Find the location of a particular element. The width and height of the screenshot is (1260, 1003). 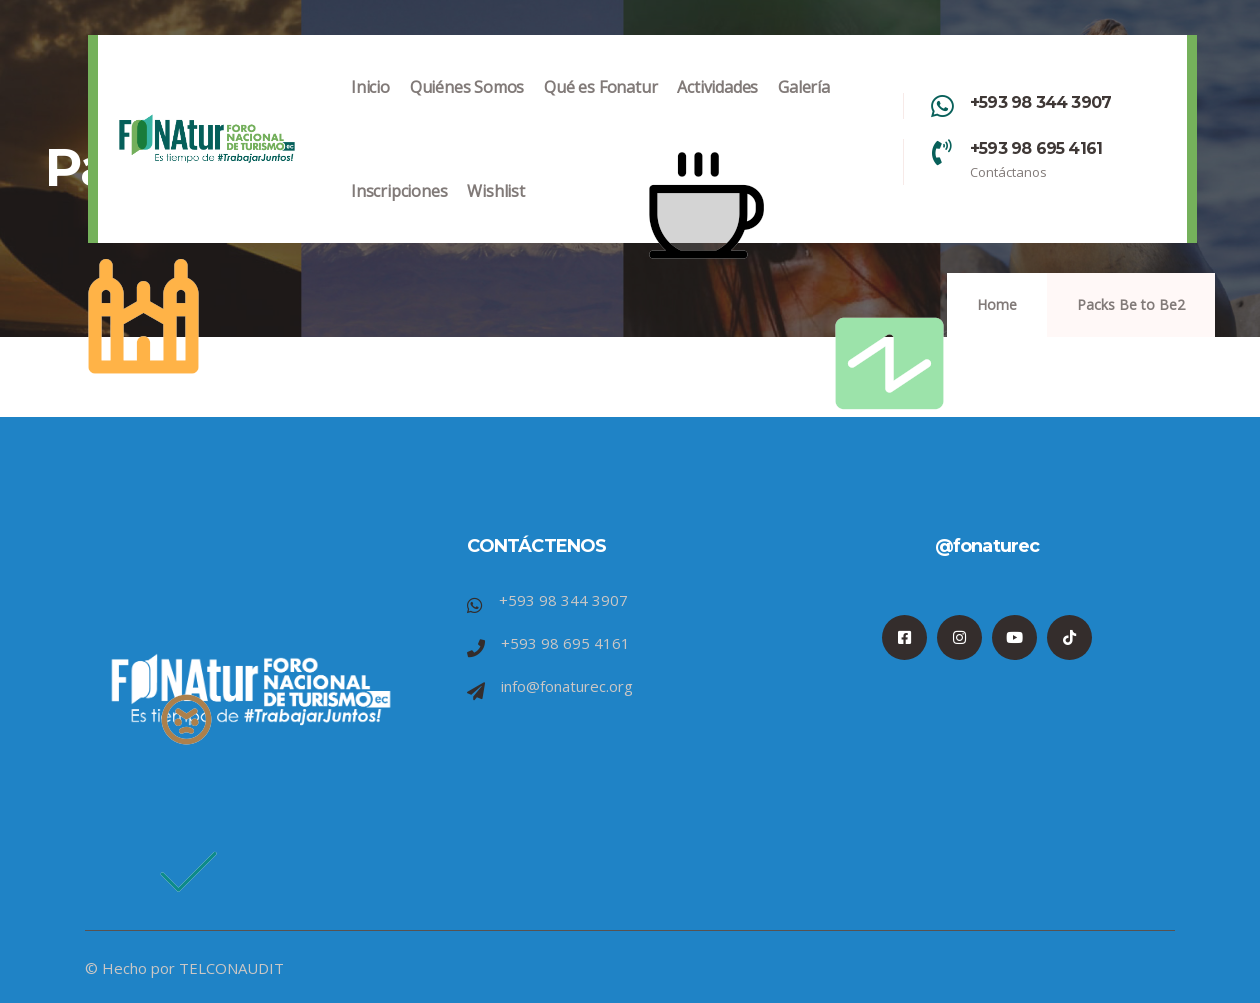

report or flag negative content is located at coordinates (186, 719).